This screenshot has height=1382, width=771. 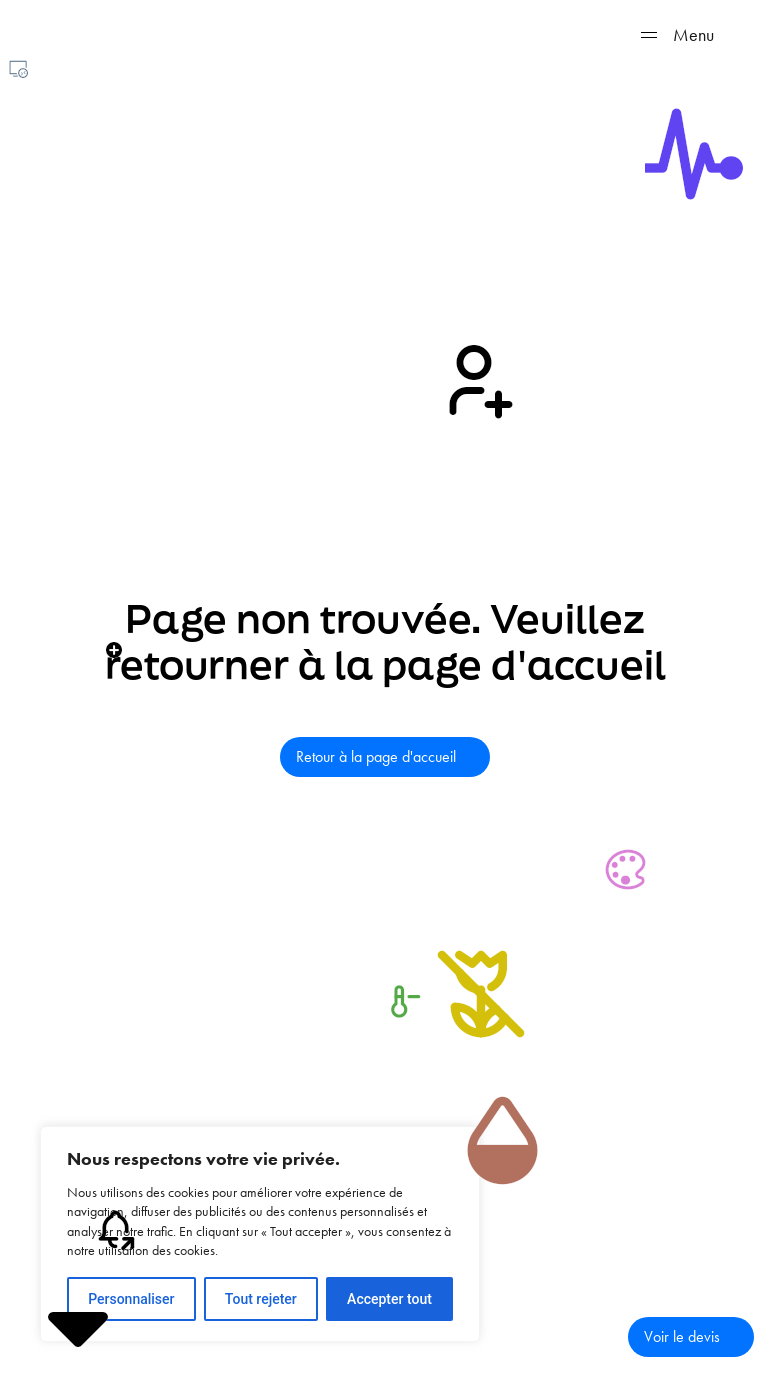 I want to click on add a new contact or friend, so click(x=474, y=380).